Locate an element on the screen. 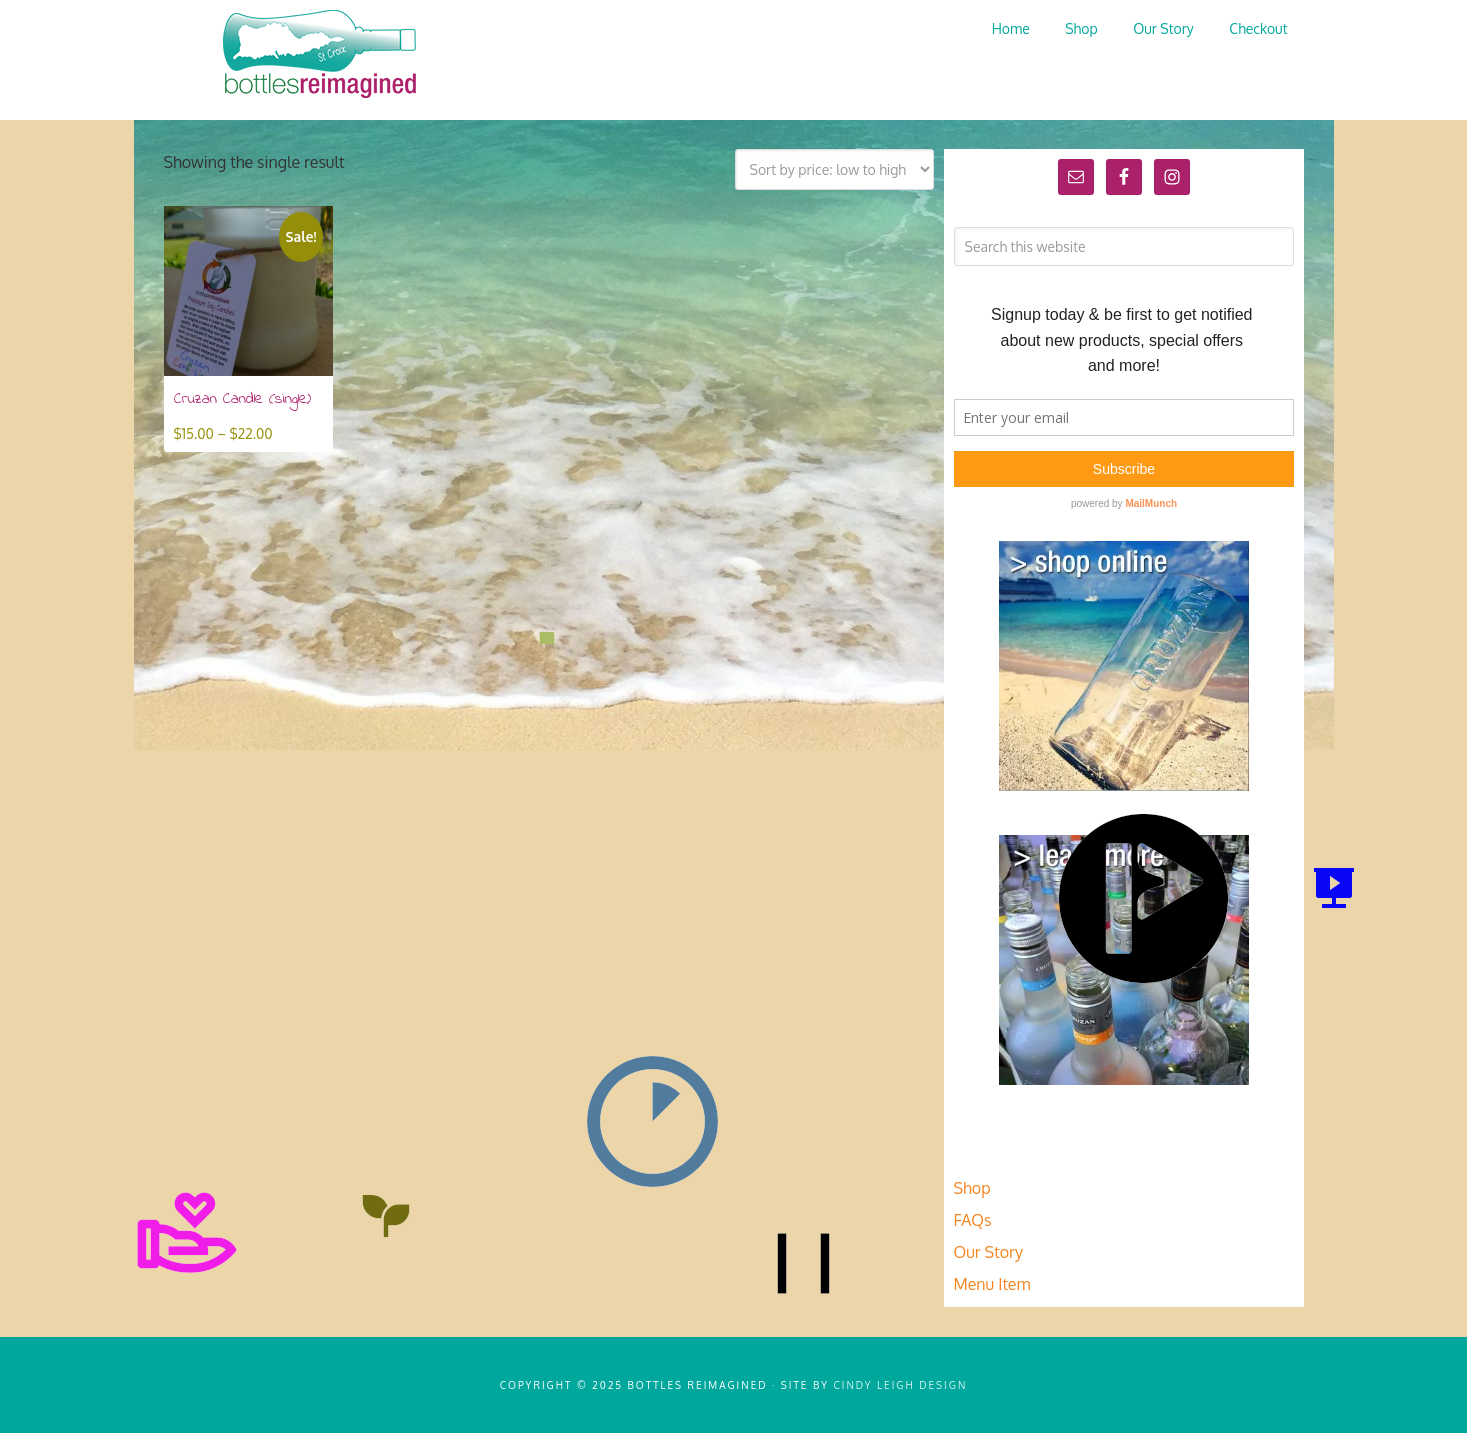 The image size is (1467, 1433). make a donation or charitable contribution is located at coordinates (186, 1233).